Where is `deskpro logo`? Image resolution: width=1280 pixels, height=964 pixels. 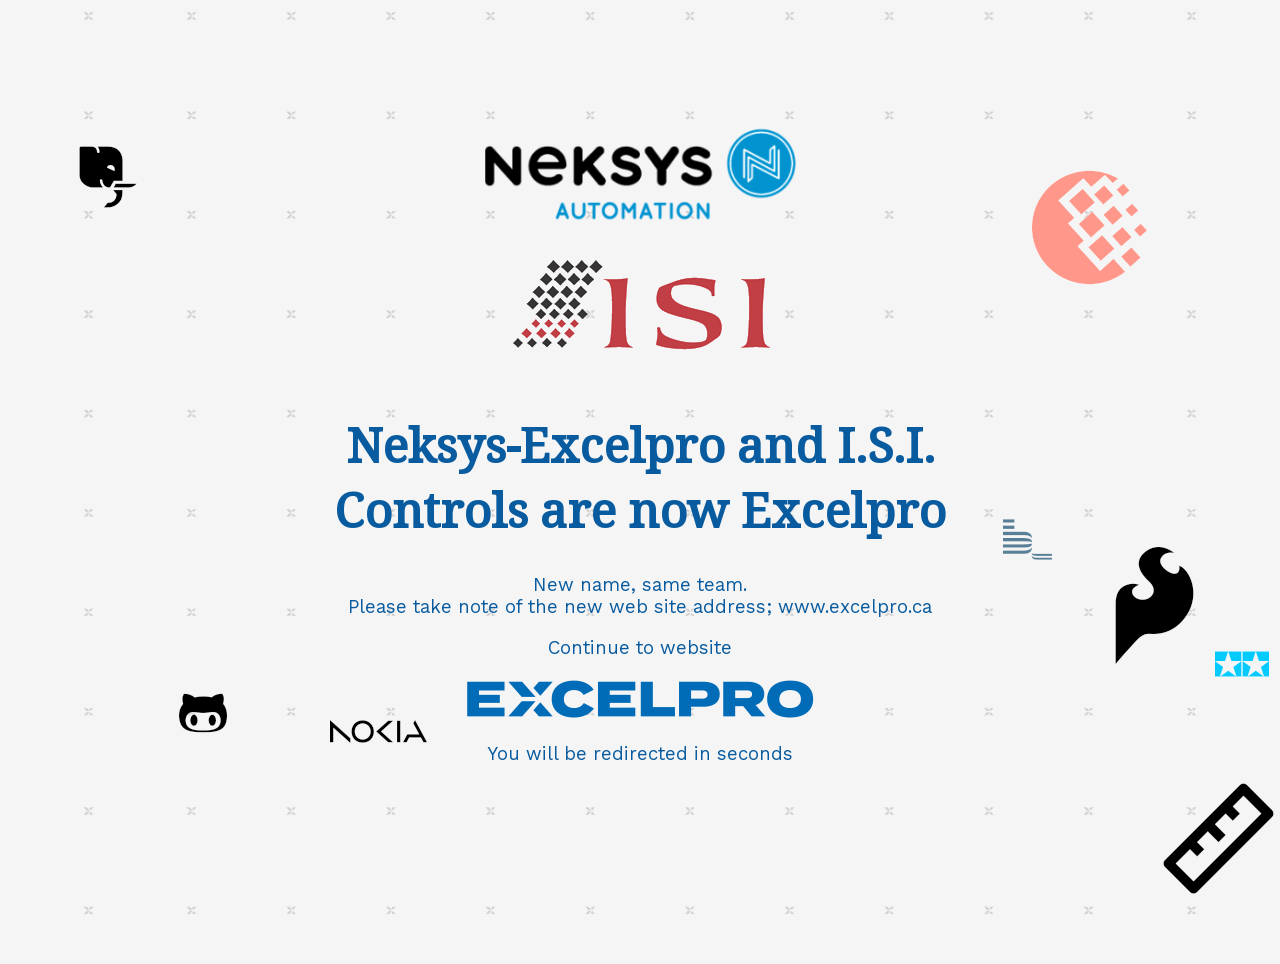 deskpro logo is located at coordinates (108, 177).